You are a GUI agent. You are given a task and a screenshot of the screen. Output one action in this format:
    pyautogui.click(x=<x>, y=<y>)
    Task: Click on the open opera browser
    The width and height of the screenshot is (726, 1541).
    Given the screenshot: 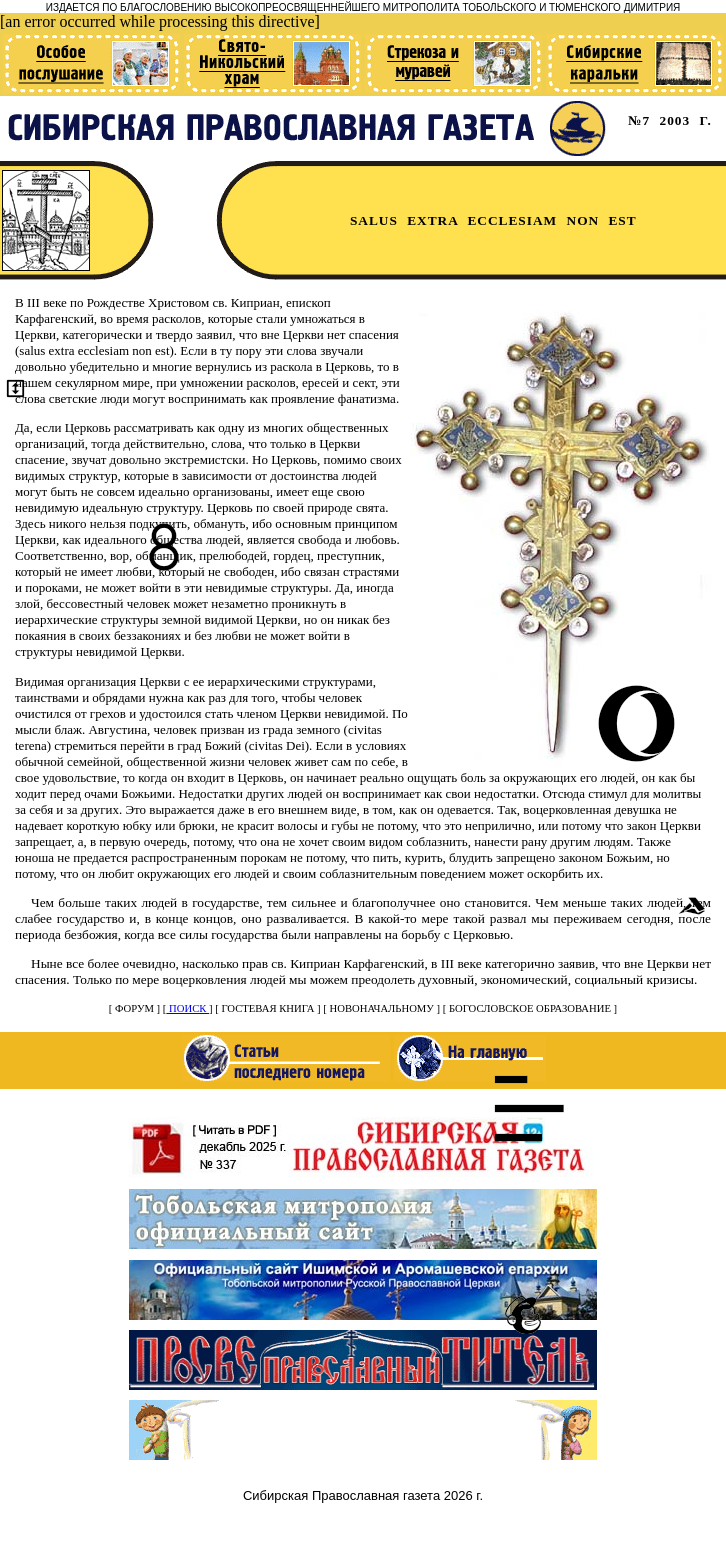 What is the action you would take?
    pyautogui.click(x=636, y=723)
    